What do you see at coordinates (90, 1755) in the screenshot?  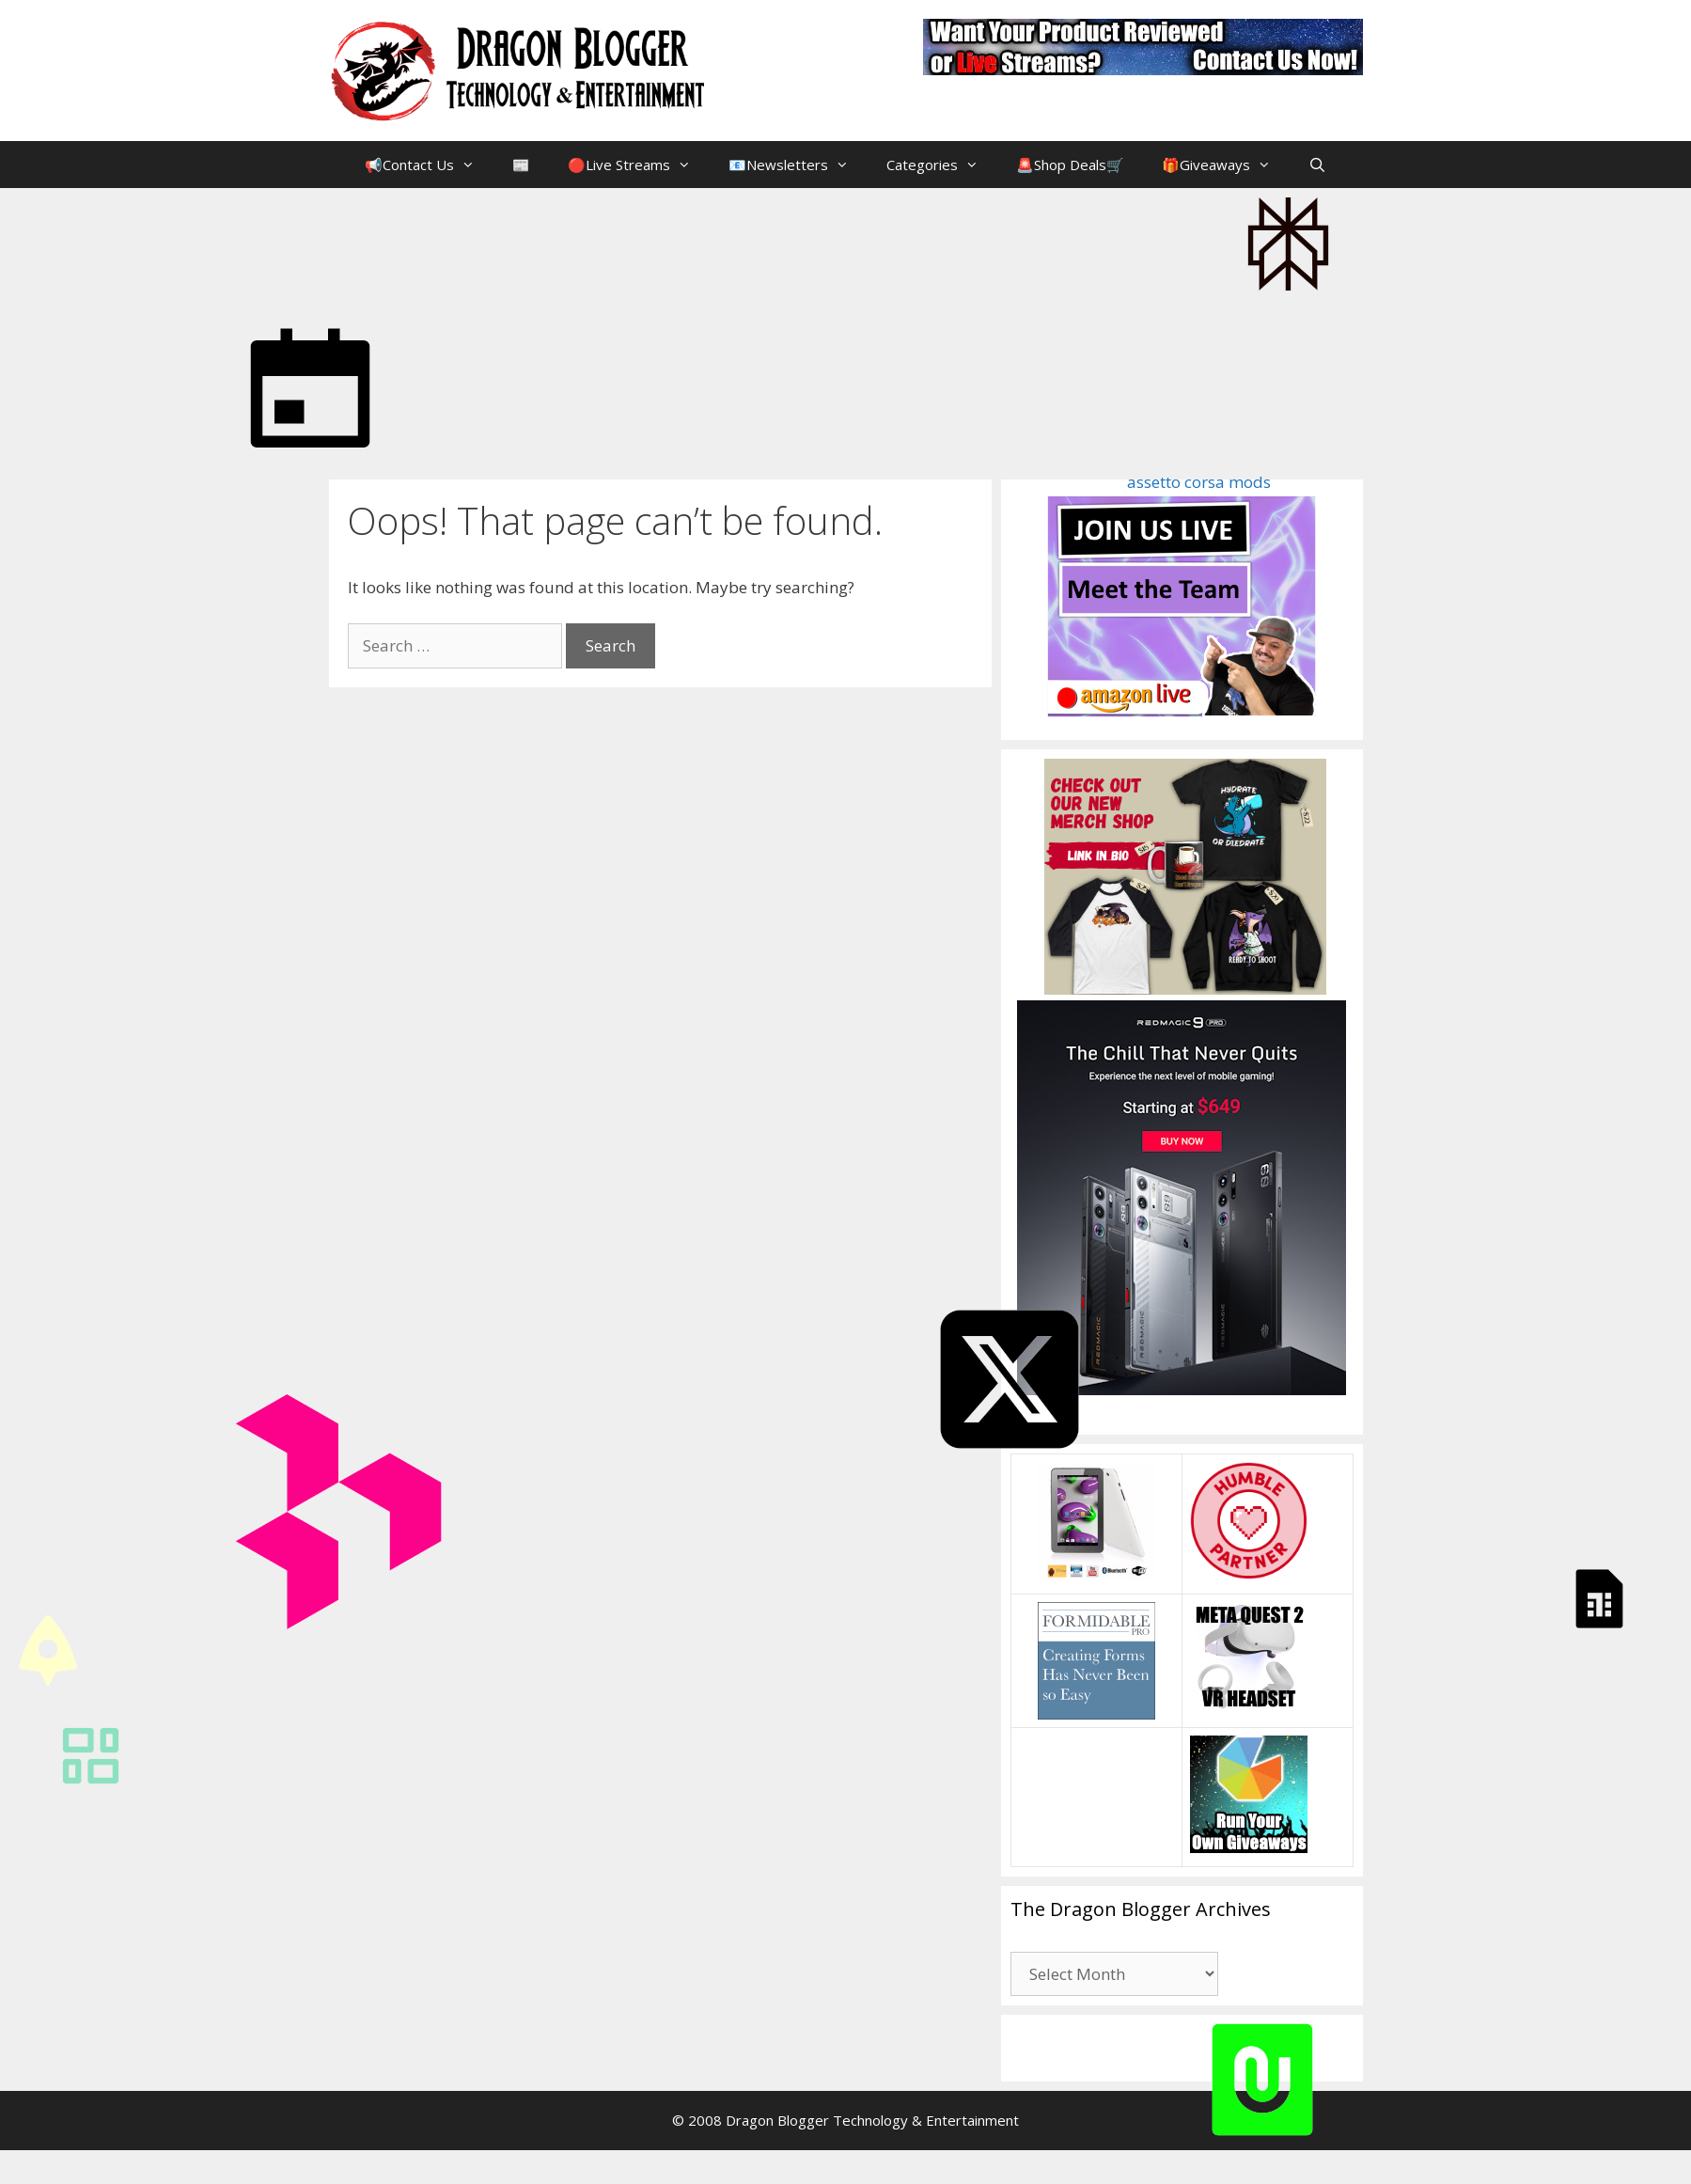 I see `access the dashboard or control panel` at bounding box center [90, 1755].